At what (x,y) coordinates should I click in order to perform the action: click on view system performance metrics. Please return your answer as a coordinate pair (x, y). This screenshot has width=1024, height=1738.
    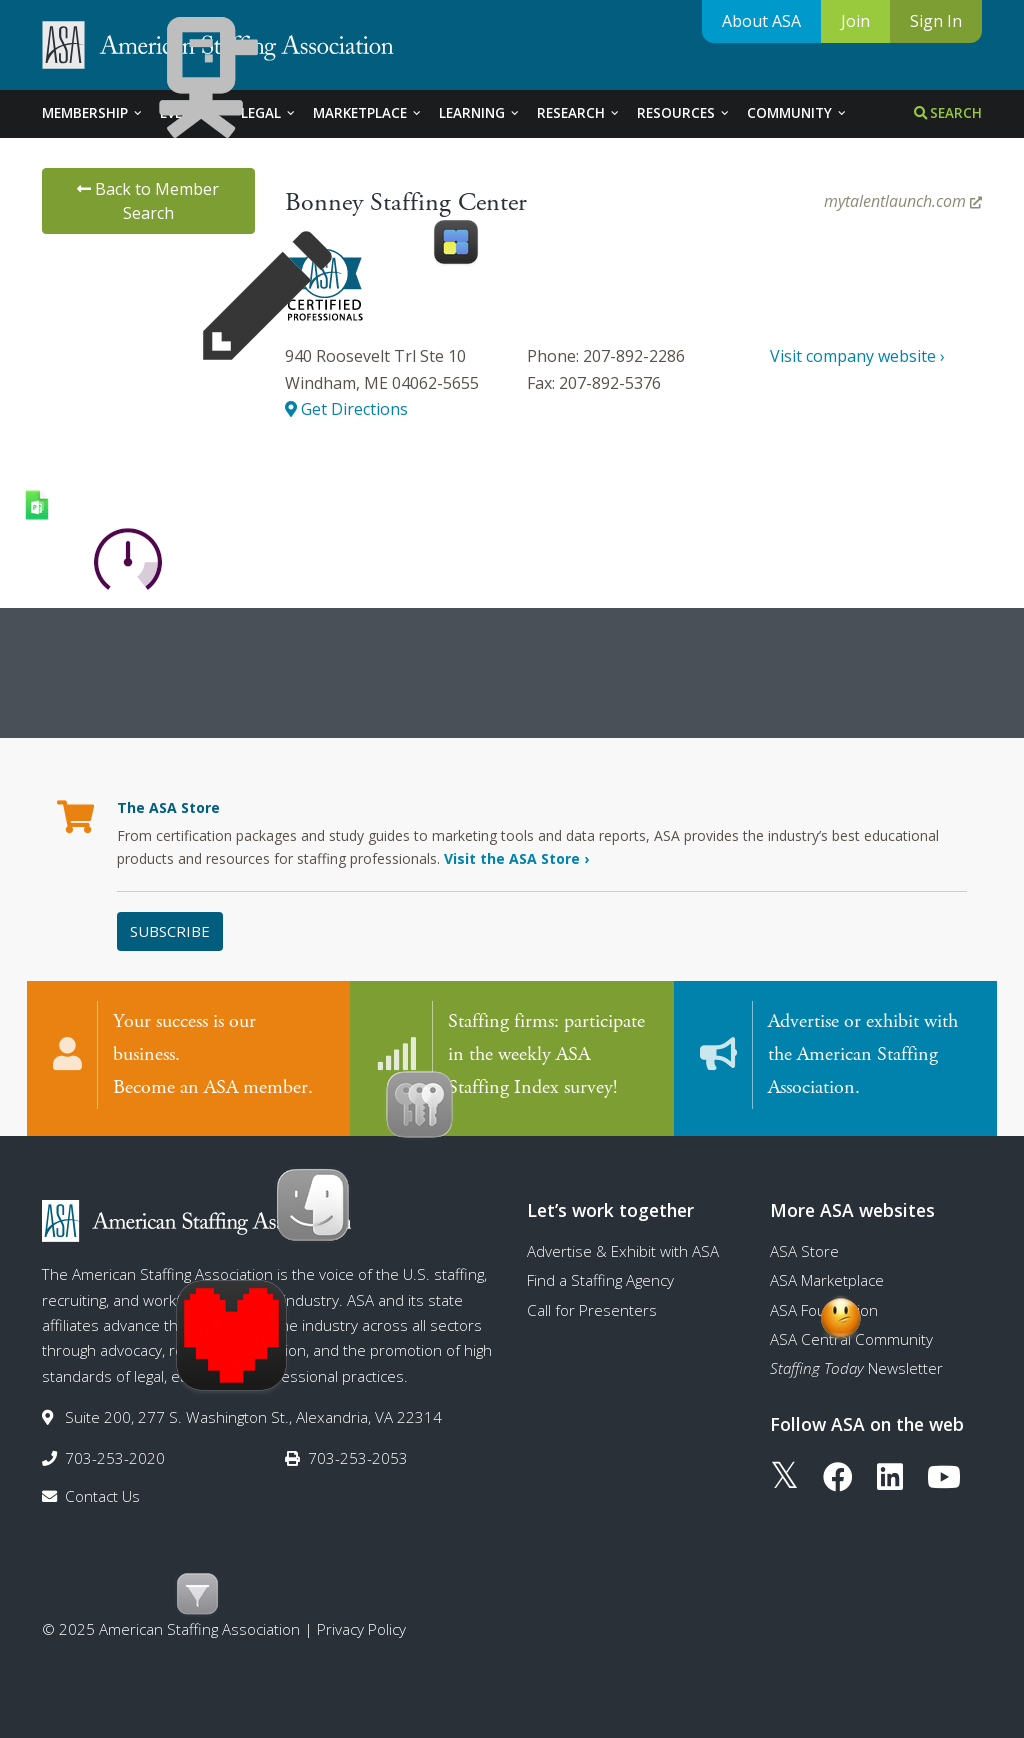
    Looking at the image, I should click on (128, 558).